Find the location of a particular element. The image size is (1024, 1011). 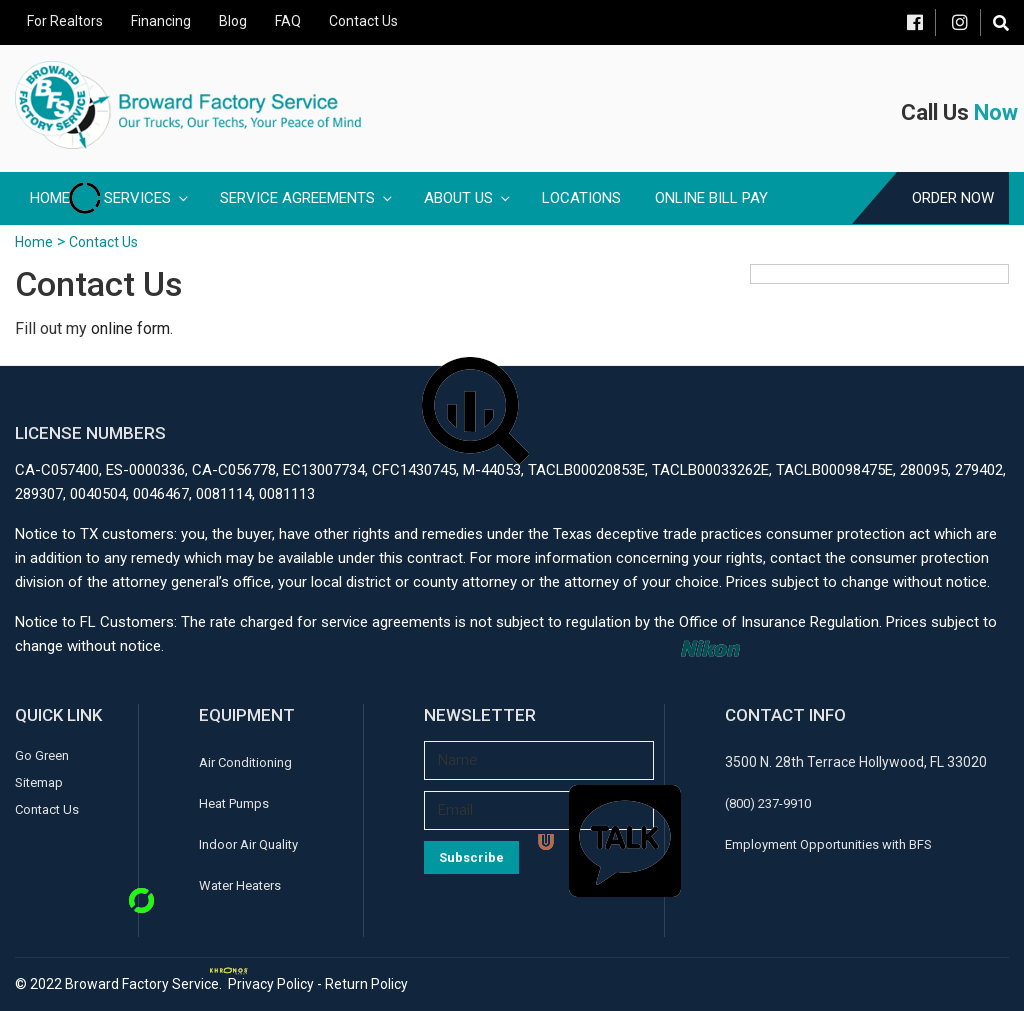

khronos group company logo is located at coordinates (229, 971).